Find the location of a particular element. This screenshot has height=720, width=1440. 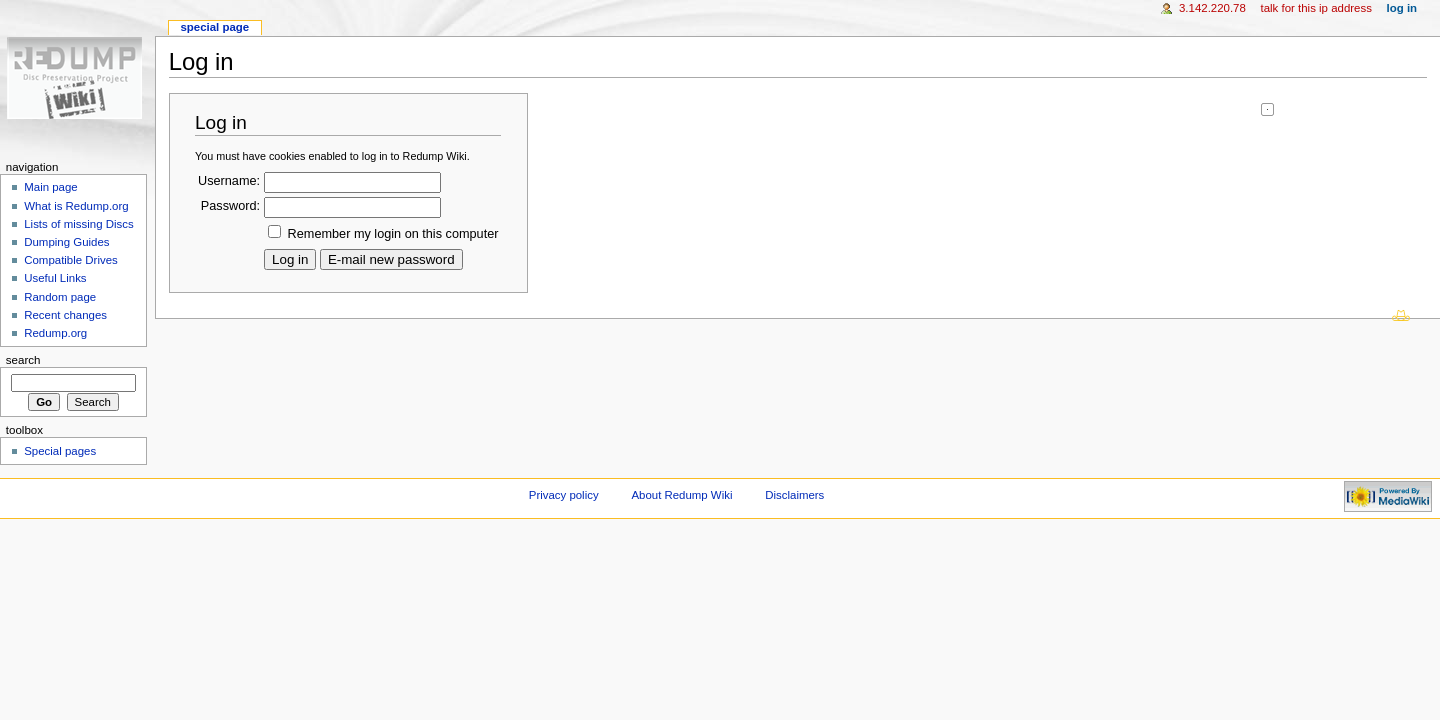

indicates a roll result of one is located at coordinates (1267, 109).